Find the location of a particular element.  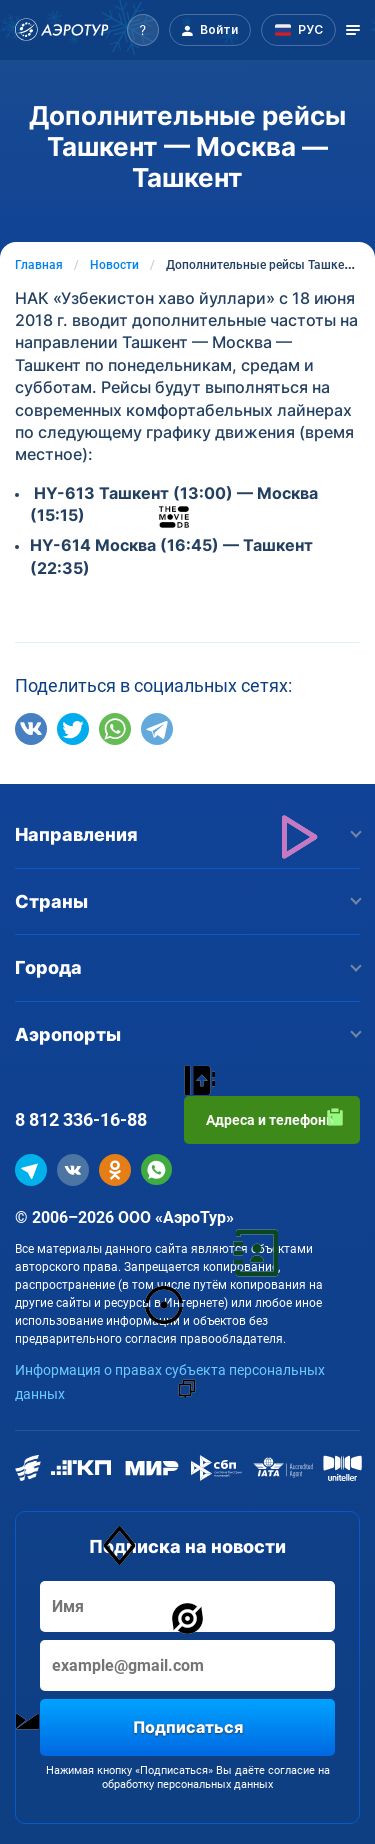

aed electrode pads for defibrillator device is located at coordinates (187, 1388).